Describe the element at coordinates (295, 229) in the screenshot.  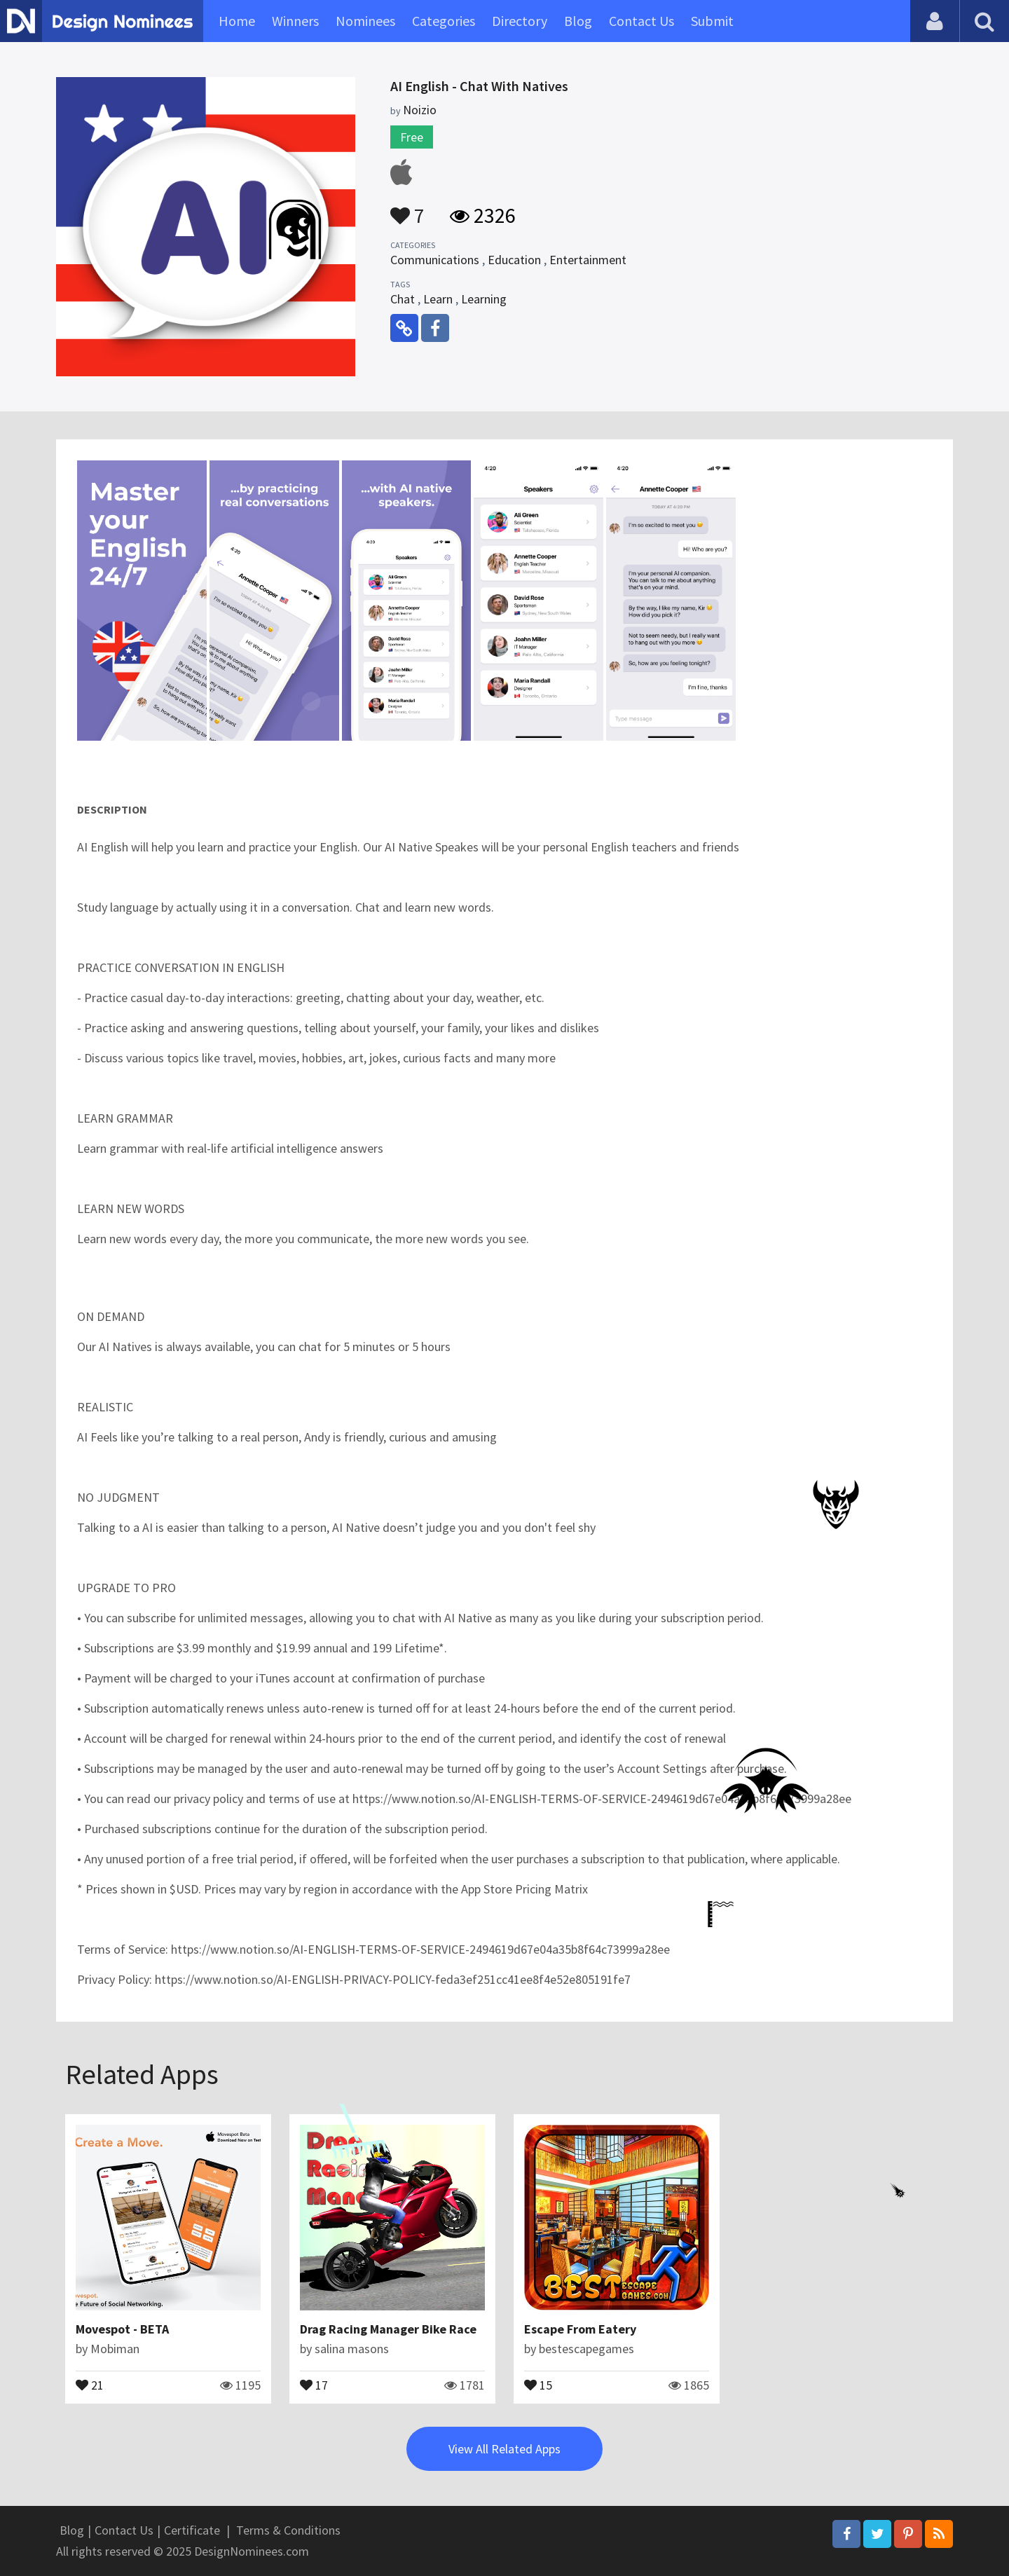
I see `view collected specimens or curiosities` at that location.